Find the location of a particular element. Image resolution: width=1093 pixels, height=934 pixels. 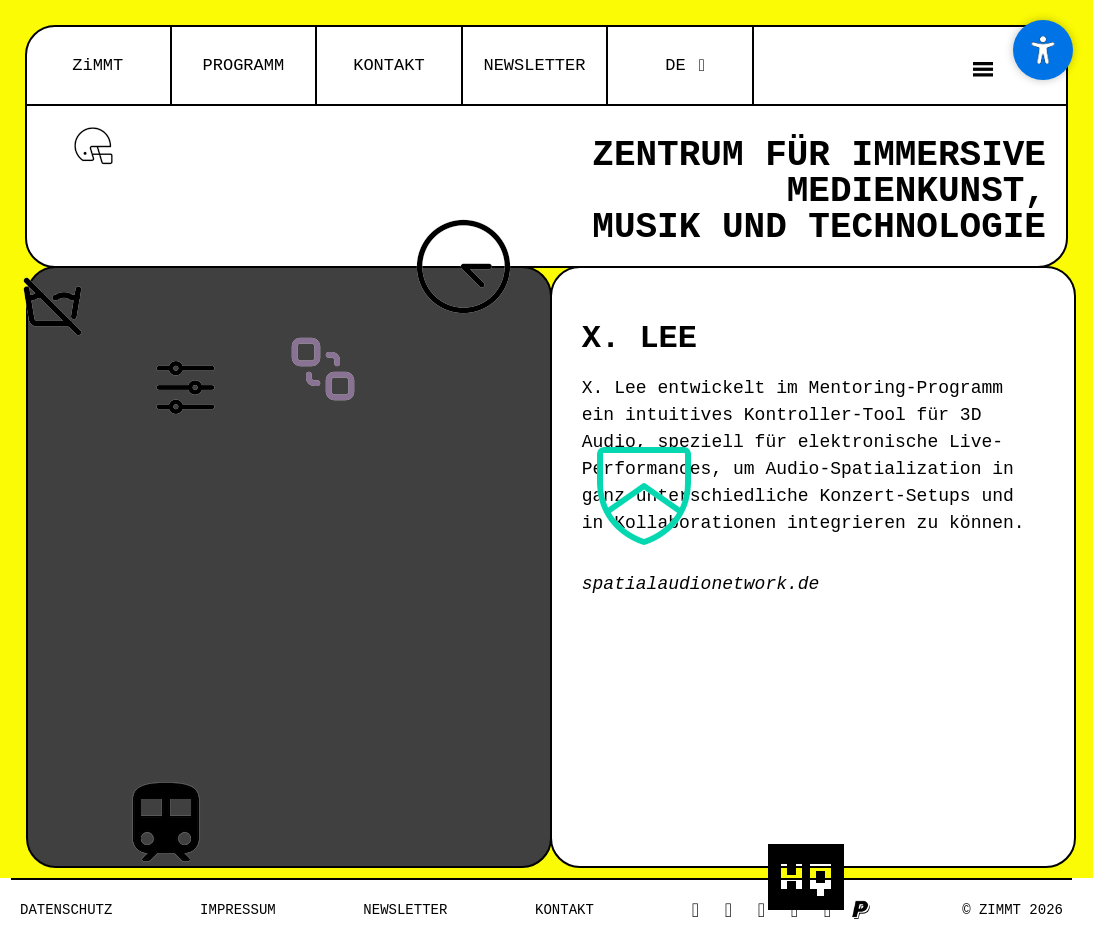

send selected object to back of layer stack is located at coordinates (323, 369).